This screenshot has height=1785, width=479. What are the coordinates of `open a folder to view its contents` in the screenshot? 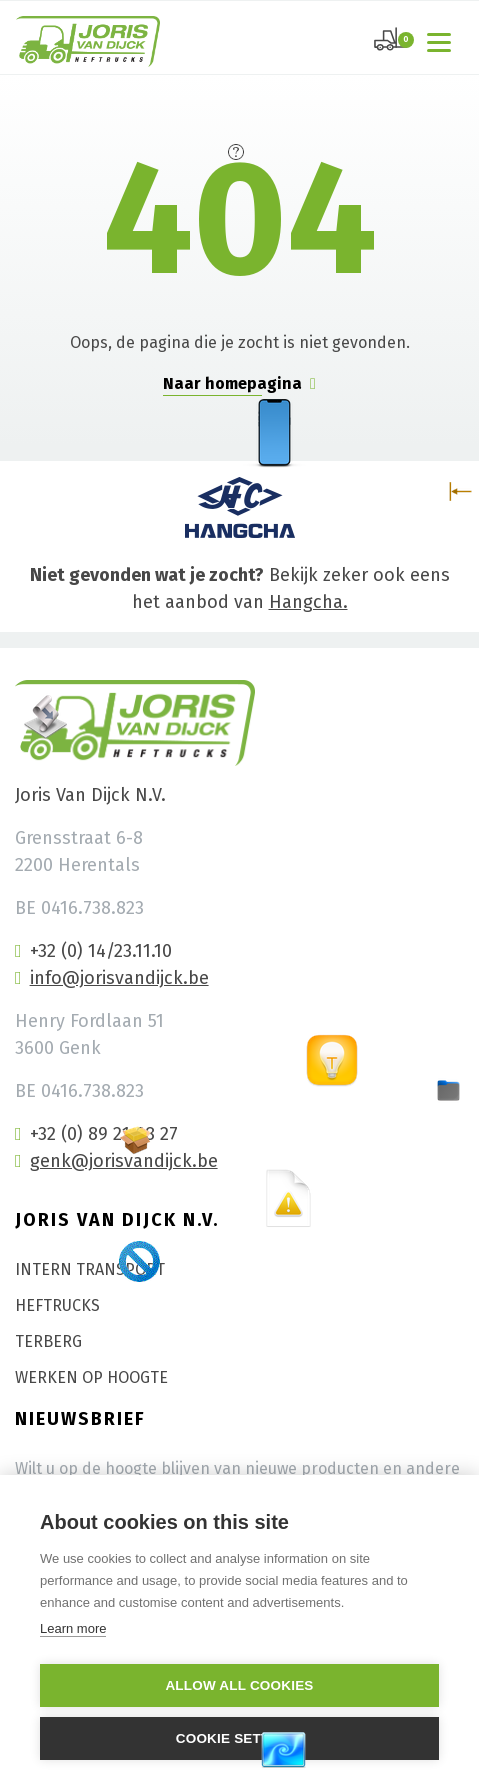 It's located at (448, 1090).